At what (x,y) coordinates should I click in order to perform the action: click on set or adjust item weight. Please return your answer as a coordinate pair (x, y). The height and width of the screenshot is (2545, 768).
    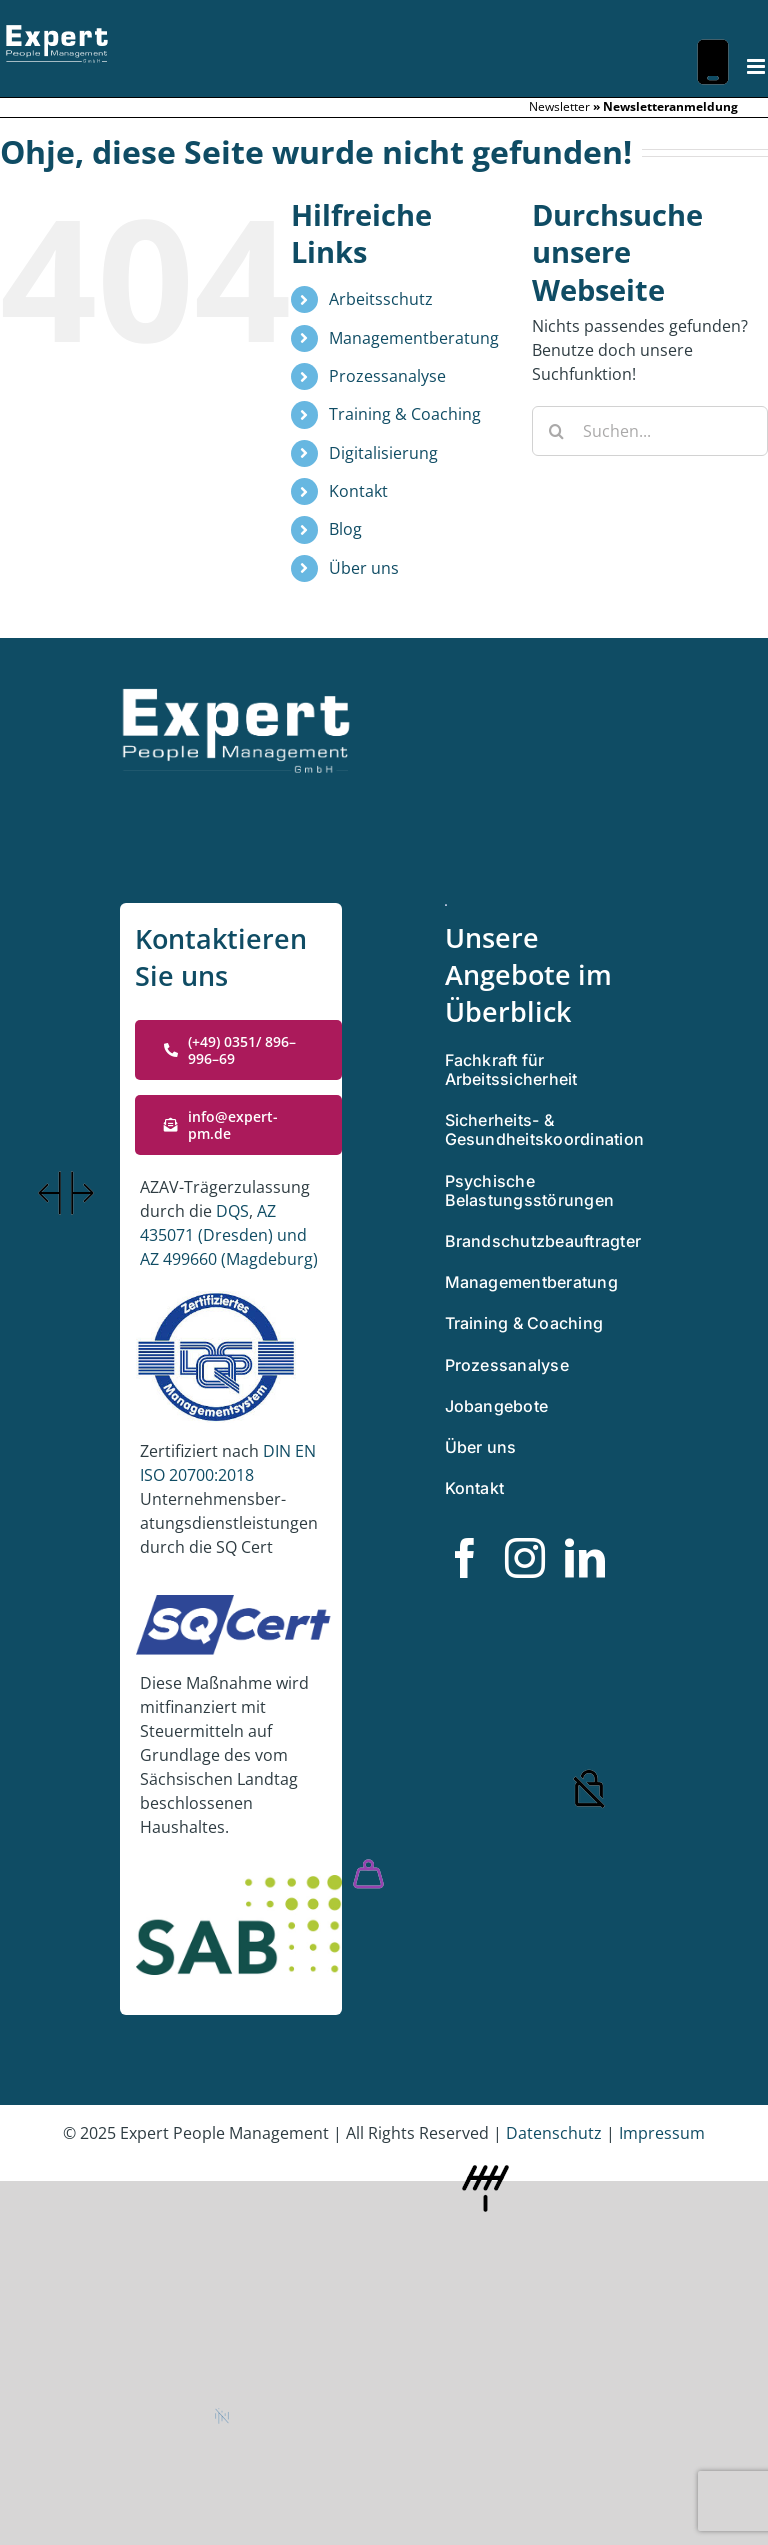
    Looking at the image, I should click on (368, 1874).